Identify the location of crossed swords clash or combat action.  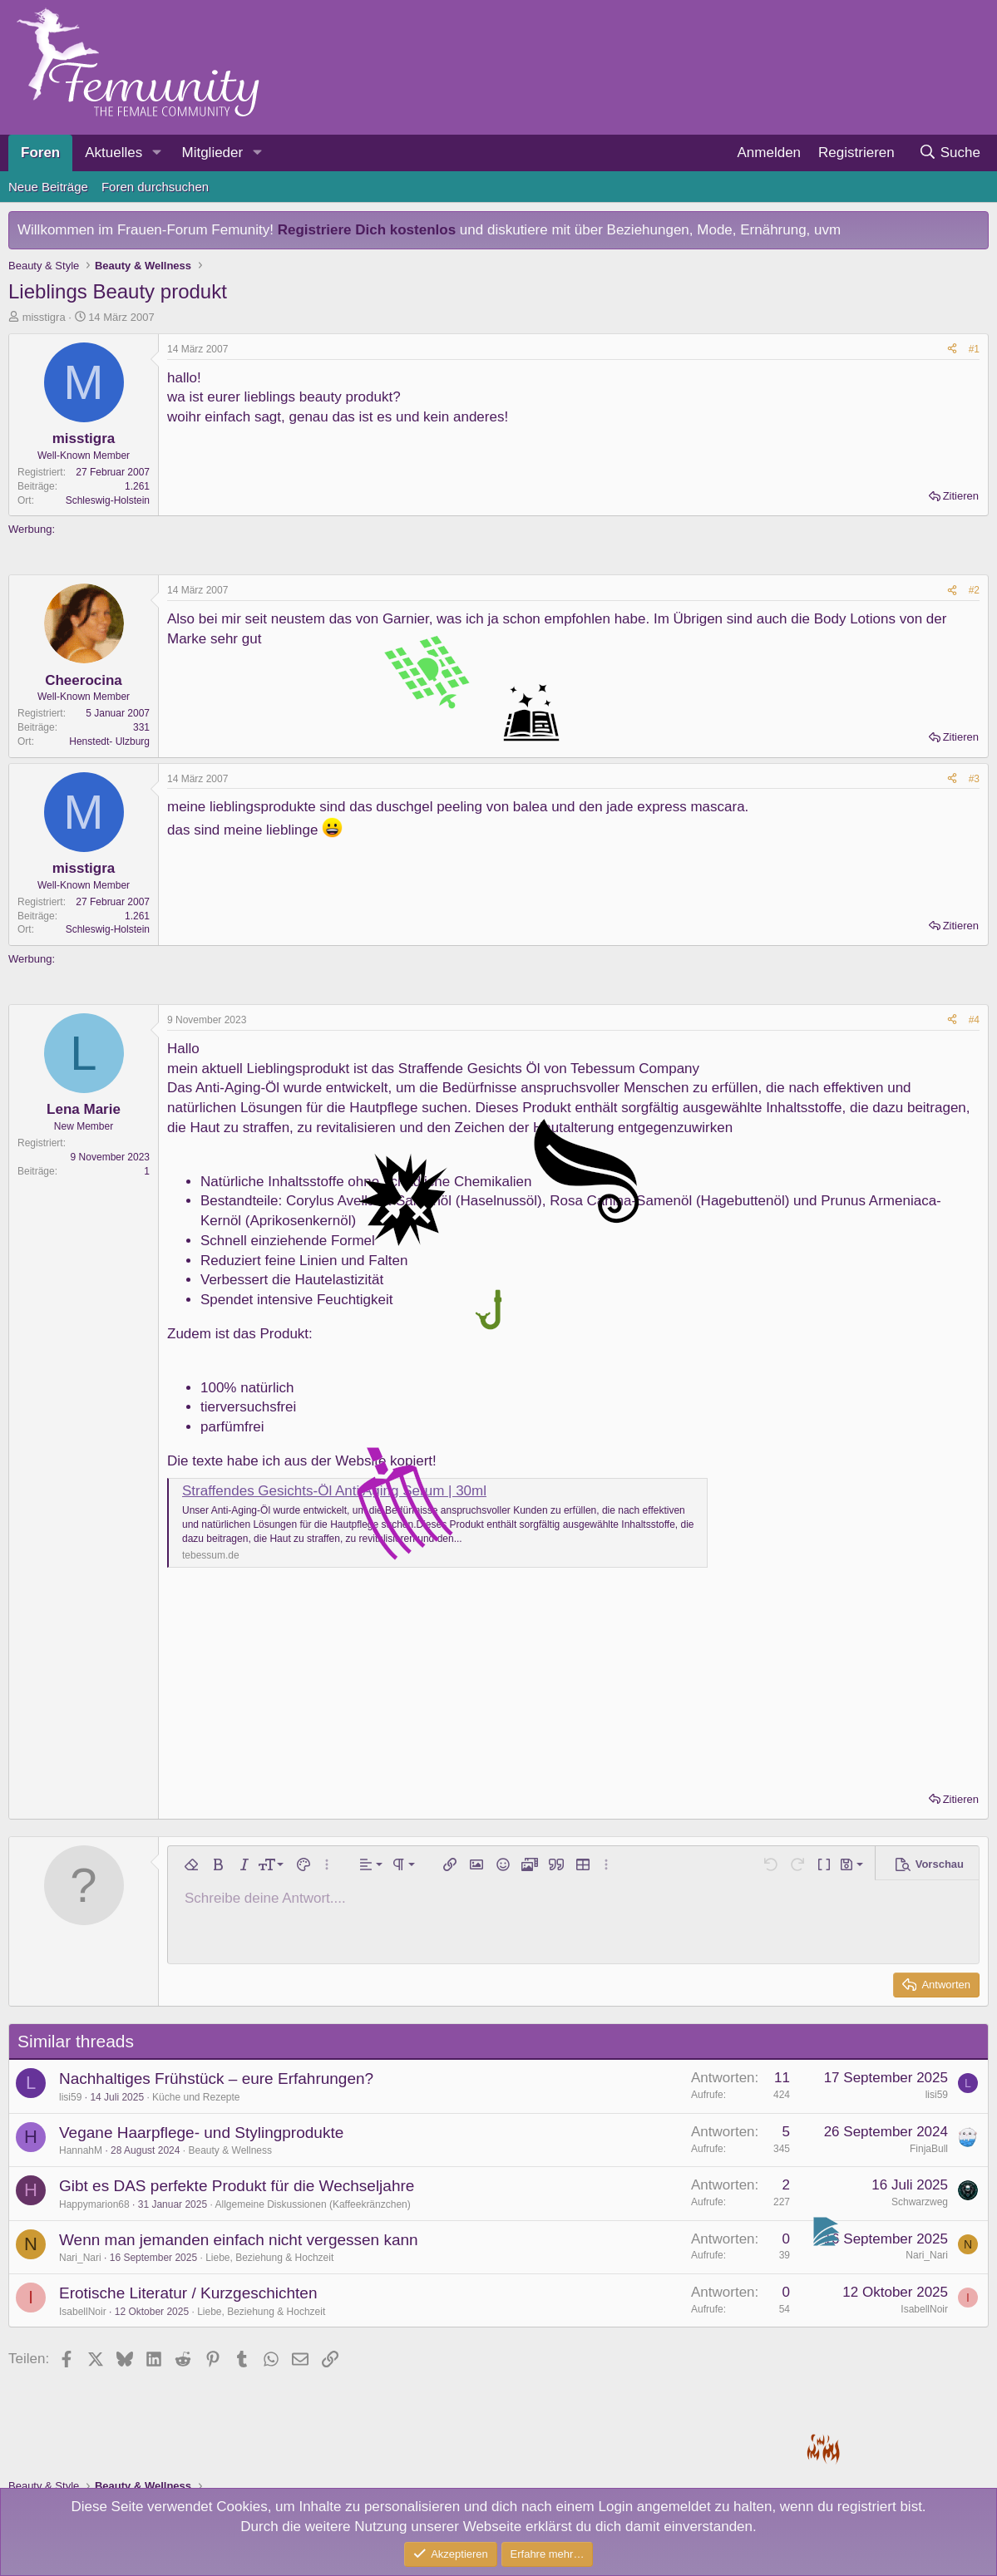
(405, 1200).